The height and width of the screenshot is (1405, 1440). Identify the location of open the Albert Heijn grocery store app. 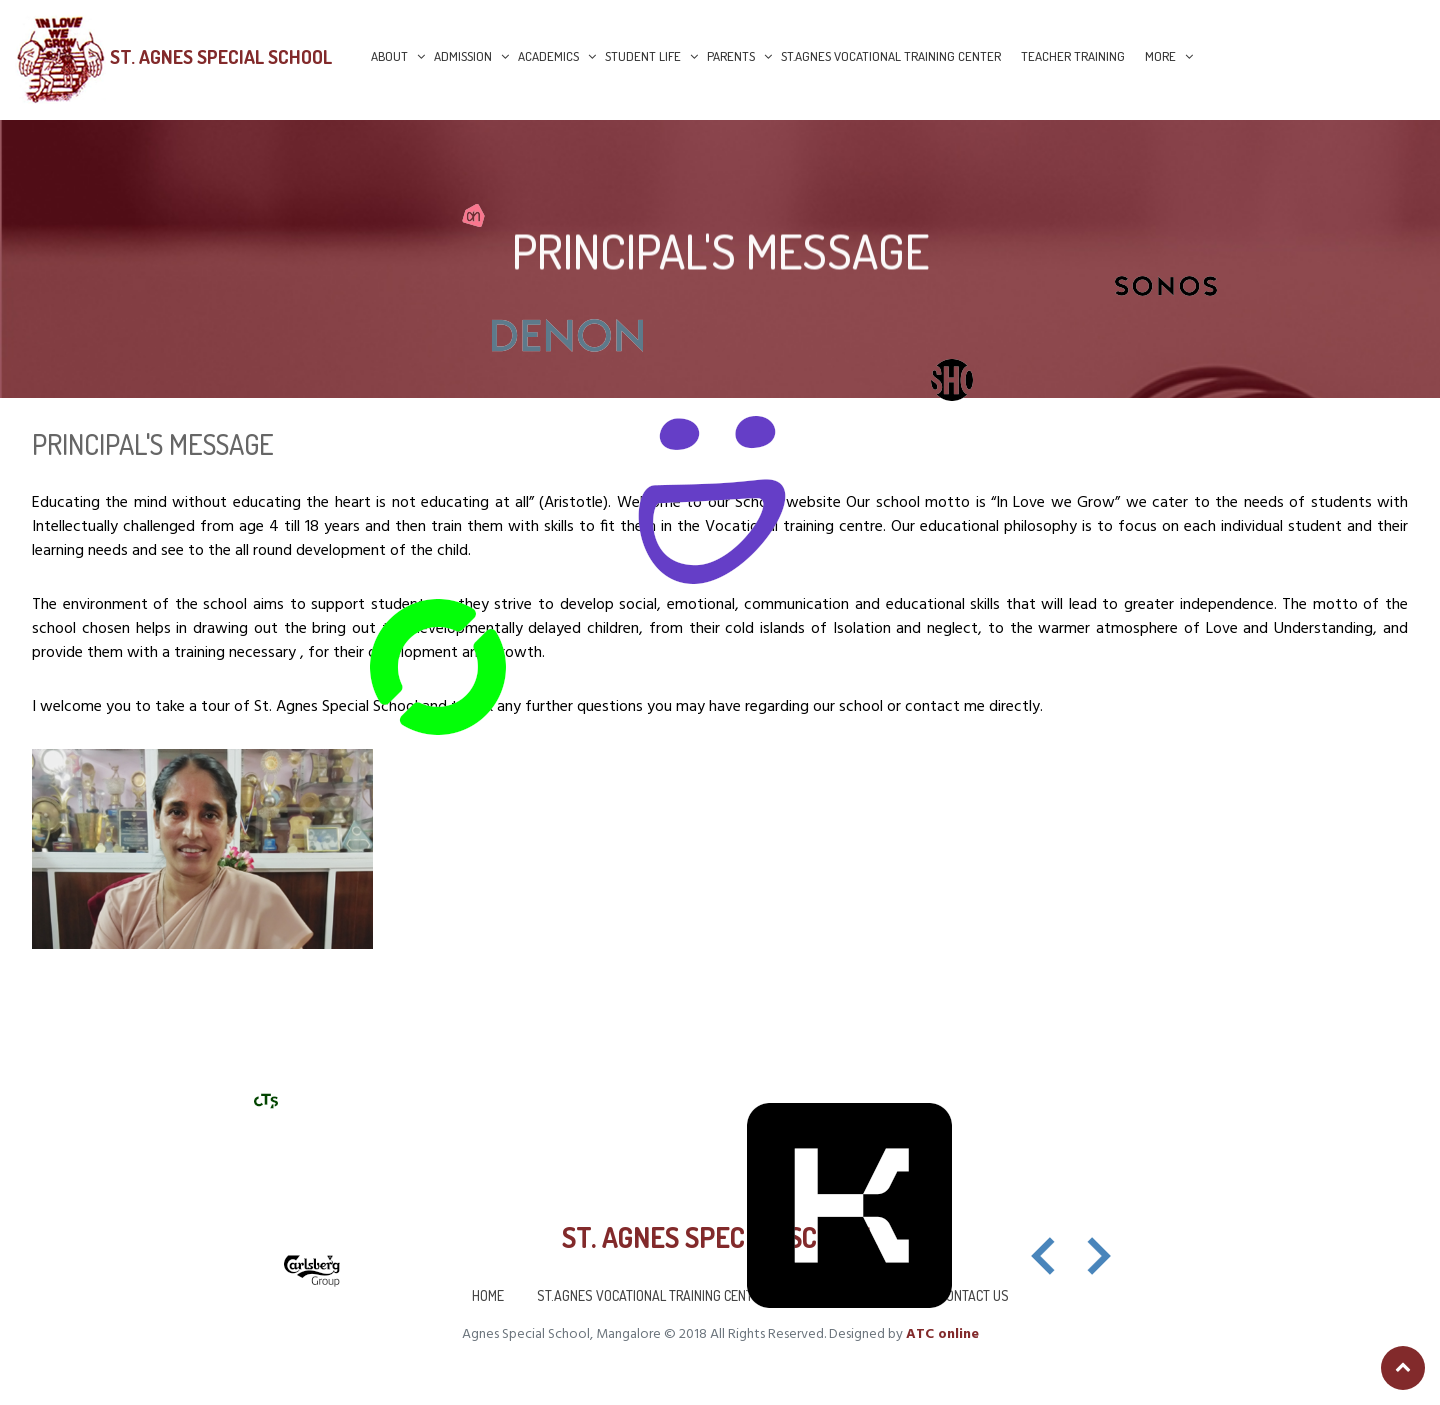
(473, 215).